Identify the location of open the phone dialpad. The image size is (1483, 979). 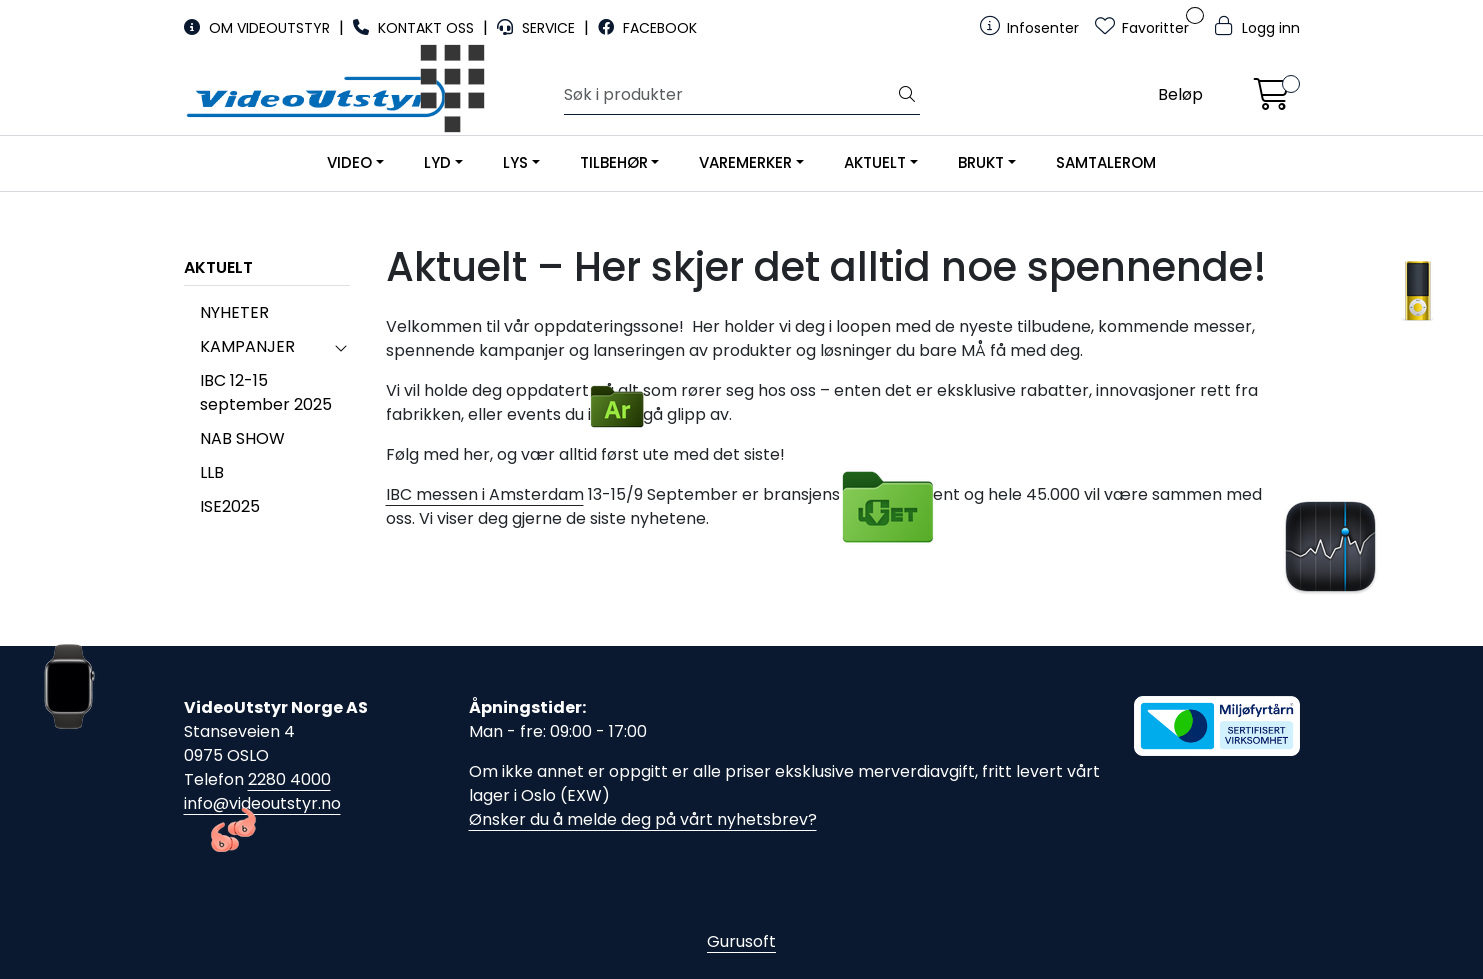
(452, 92).